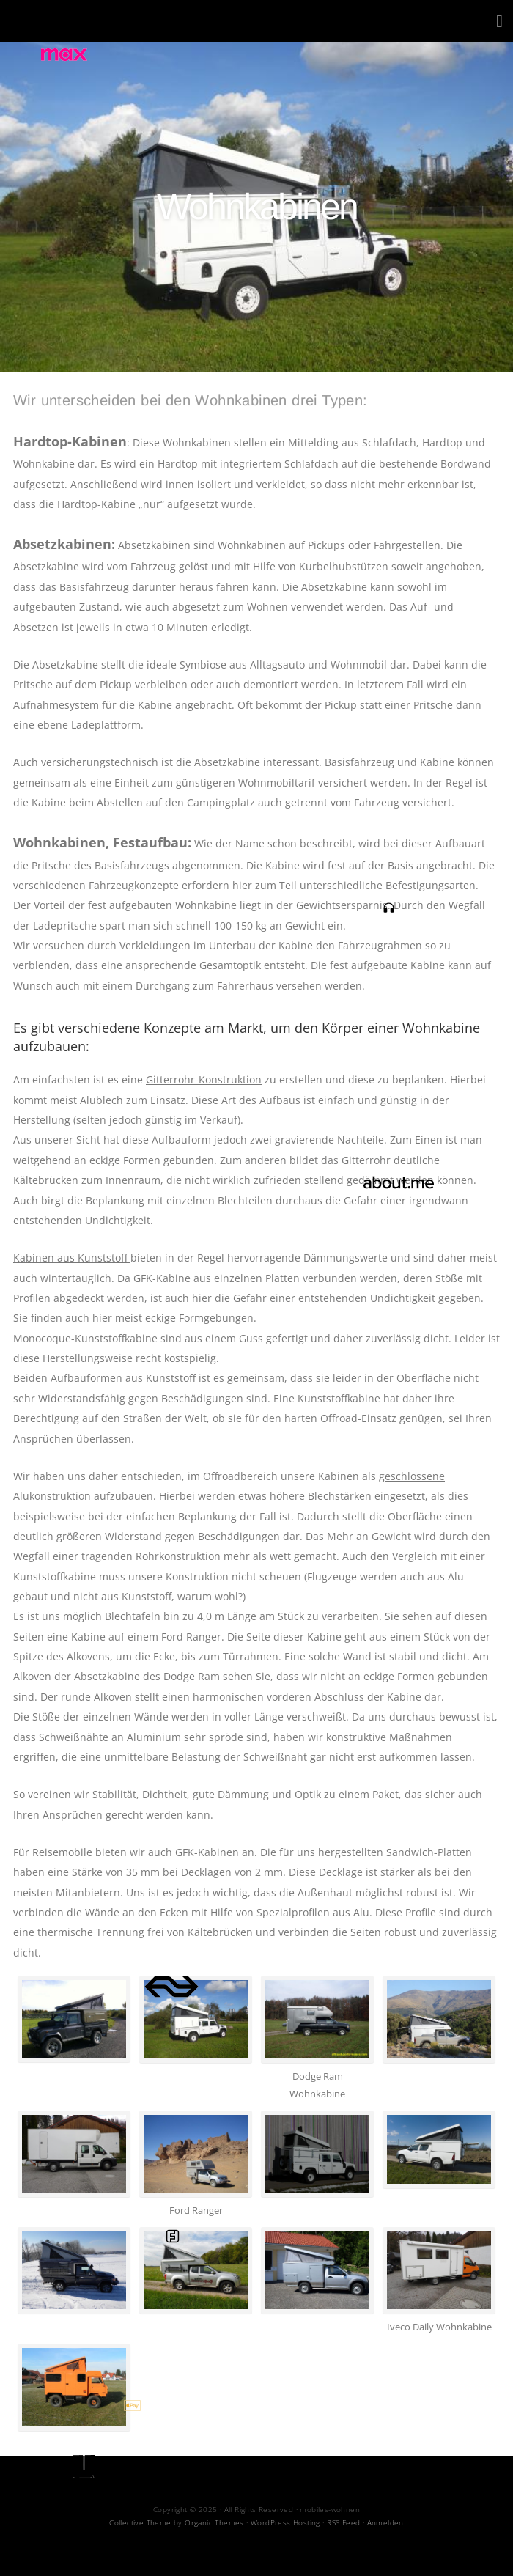 Image resolution: width=513 pixels, height=2576 pixels. What do you see at coordinates (84, 2466) in the screenshot?
I see `uv python package manager logo` at bounding box center [84, 2466].